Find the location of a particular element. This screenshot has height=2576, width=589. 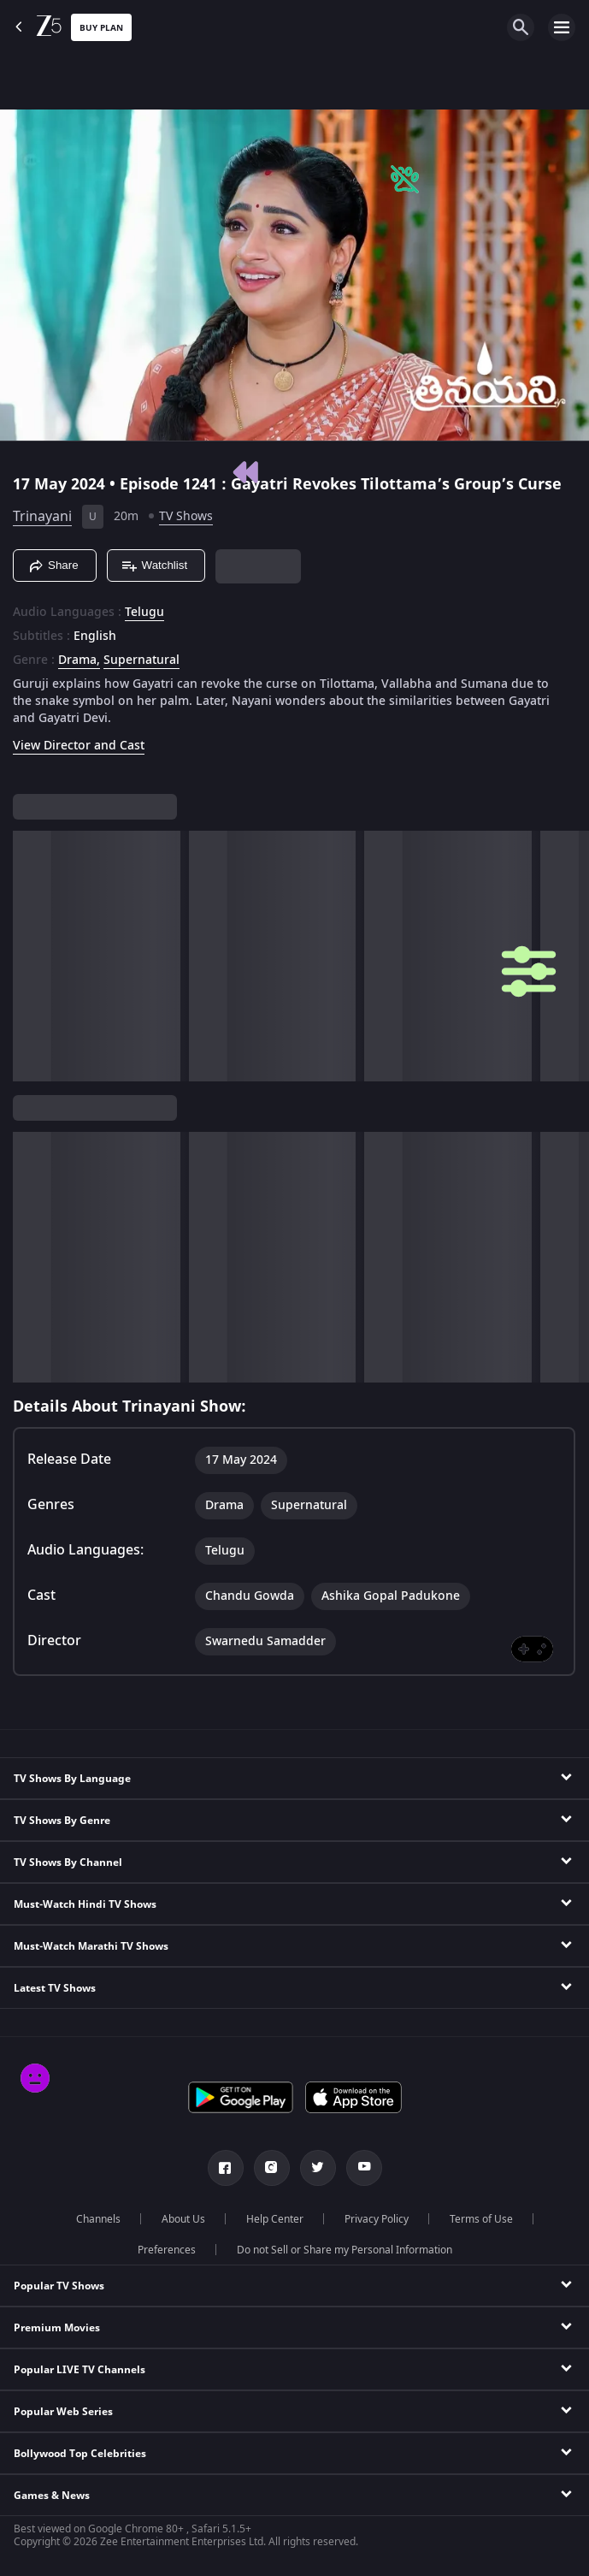

disable pet-friendly filter is located at coordinates (404, 179).